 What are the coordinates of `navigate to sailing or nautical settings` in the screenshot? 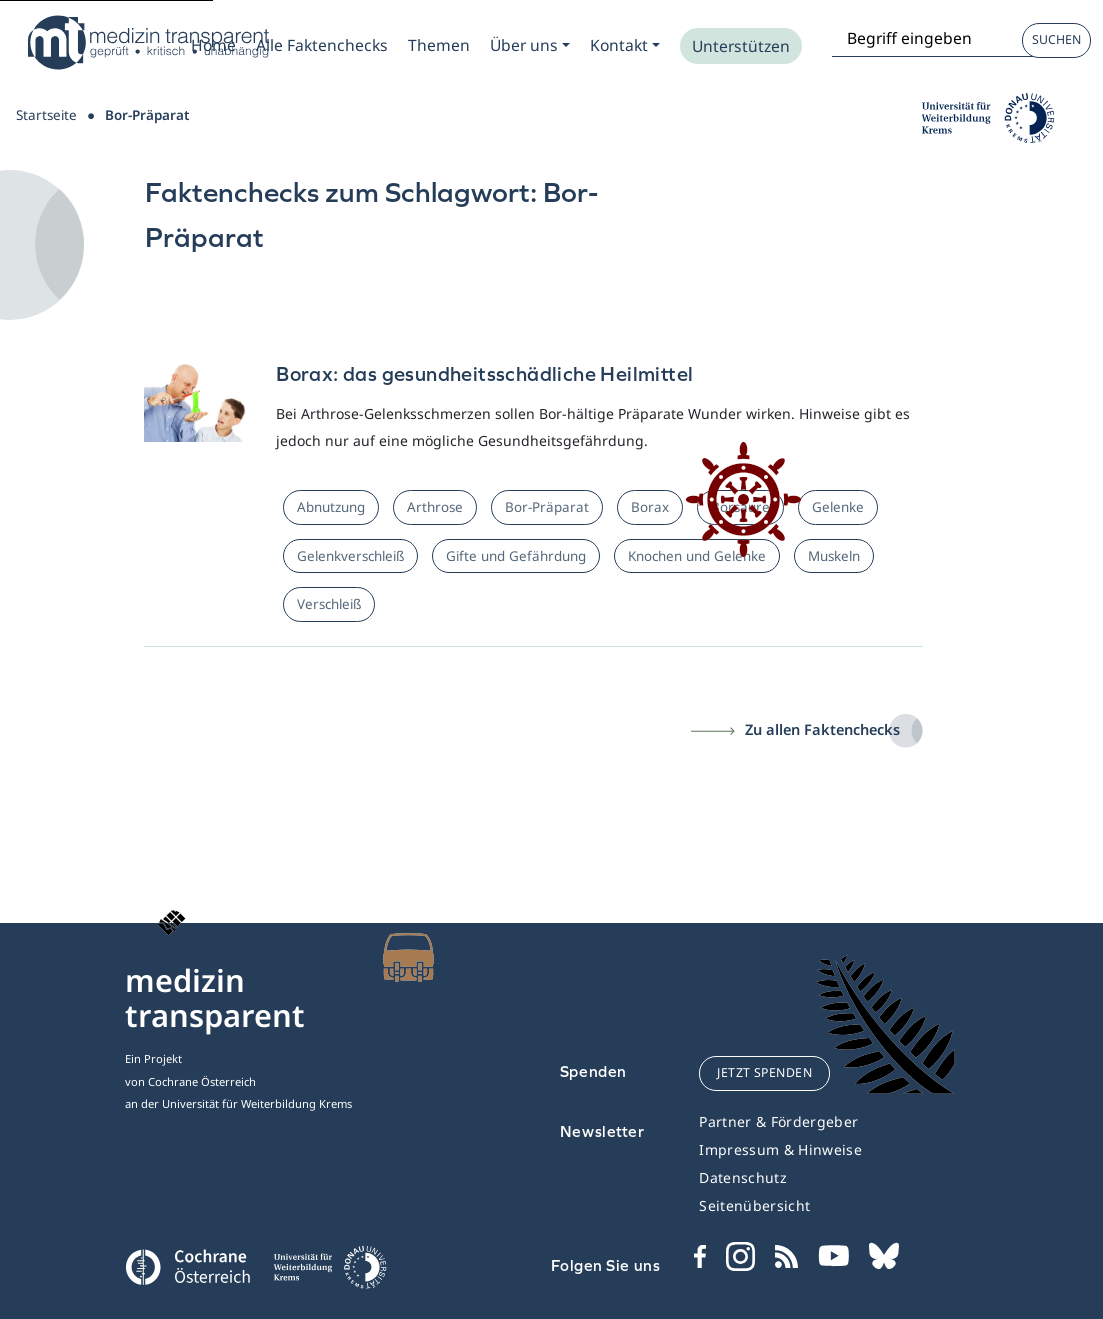 It's located at (743, 499).